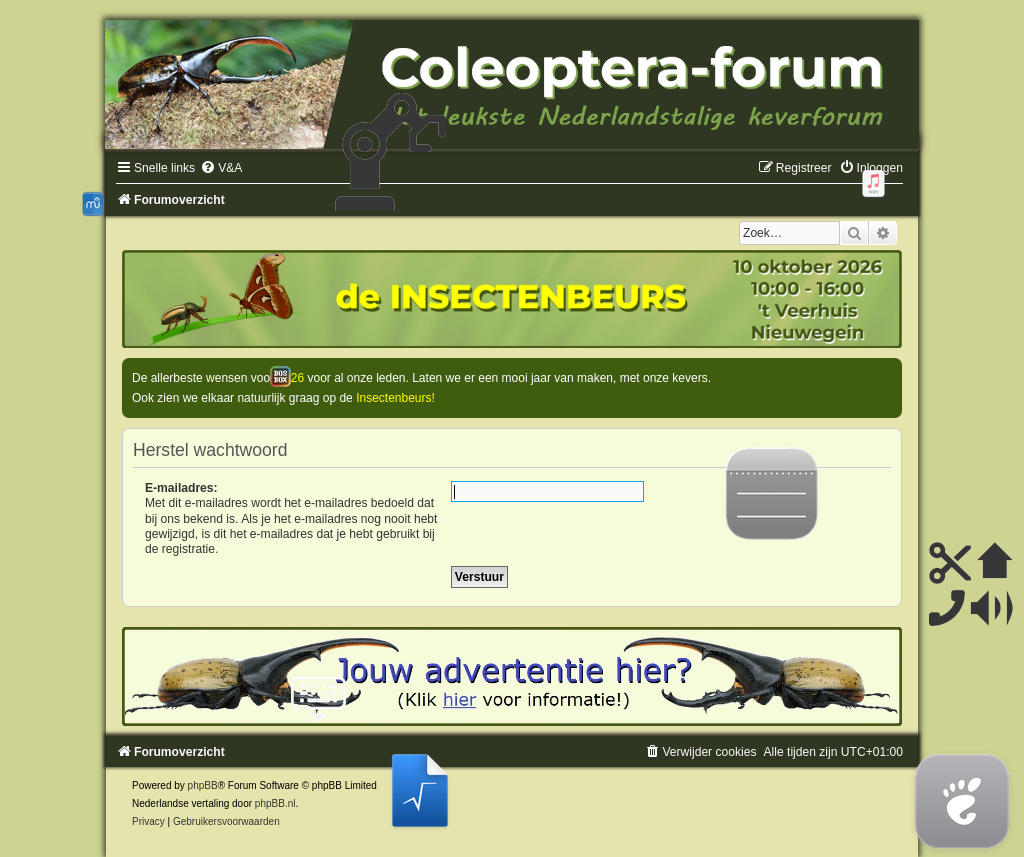 The width and height of the screenshot is (1024, 857). Describe the element at coordinates (962, 803) in the screenshot. I see `access GNOME desktop configuration settings` at that location.